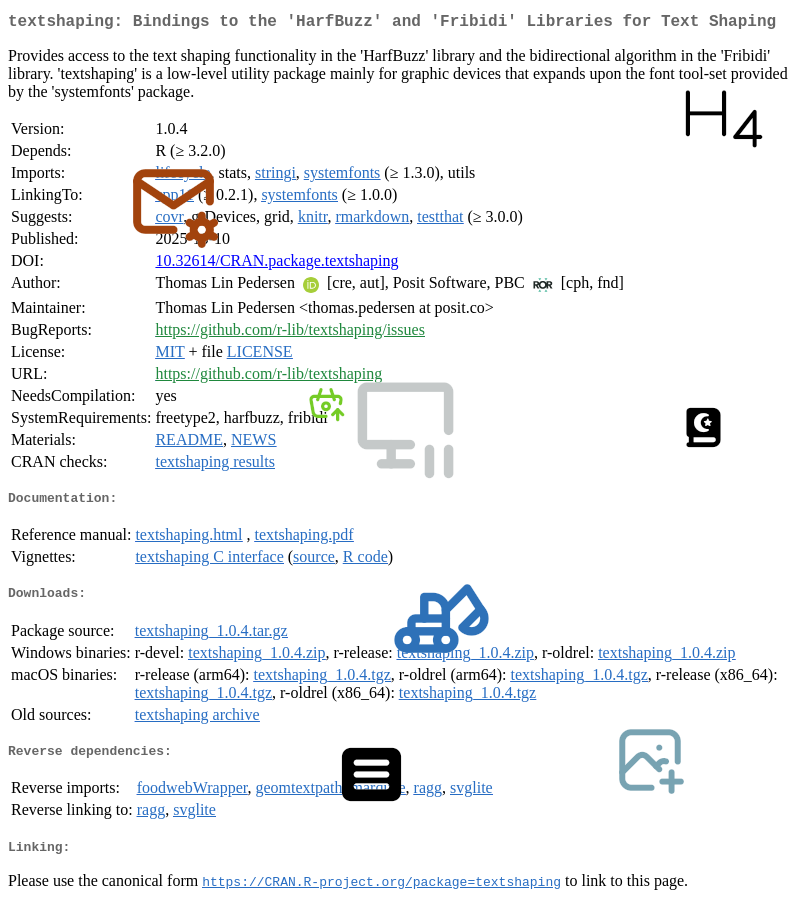  I want to click on access email settings, so click(173, 201).